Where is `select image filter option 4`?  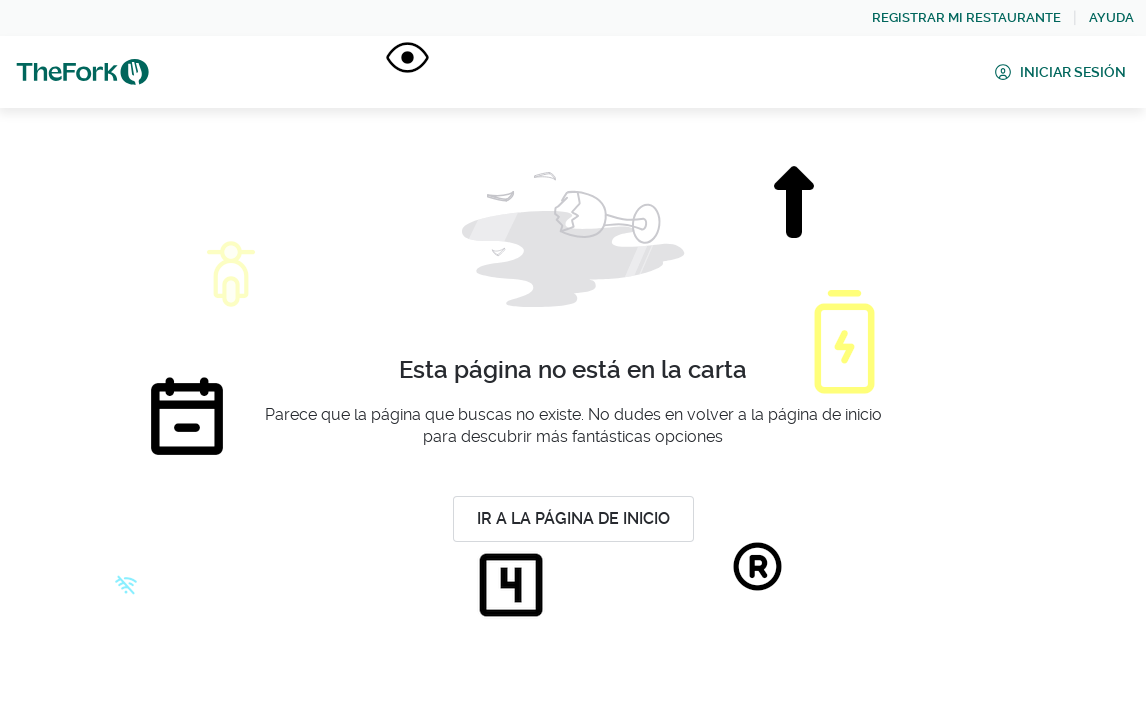 select image filter option 4 is located at coordinates (511, 585).